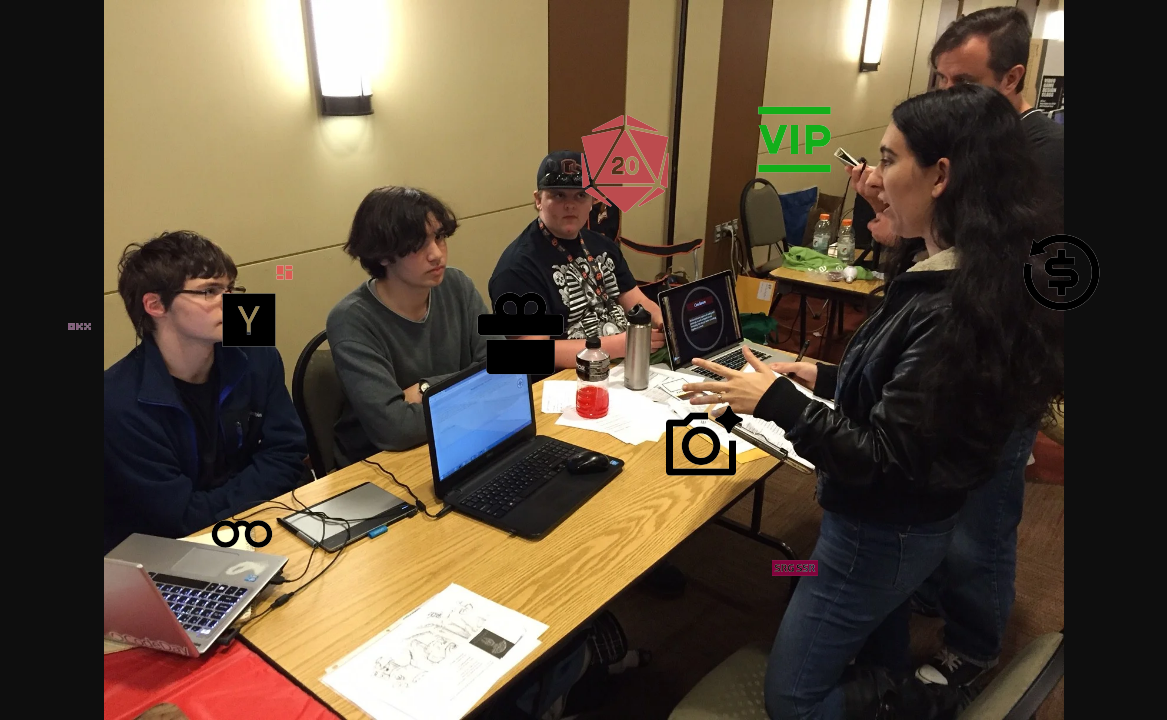 The image size is (1167, 720). What do you see at coordinates (795, 568) in the screenshot?
I see `SRG SSR Swiss broadcasting company logo` at bounding box center [795, 568].